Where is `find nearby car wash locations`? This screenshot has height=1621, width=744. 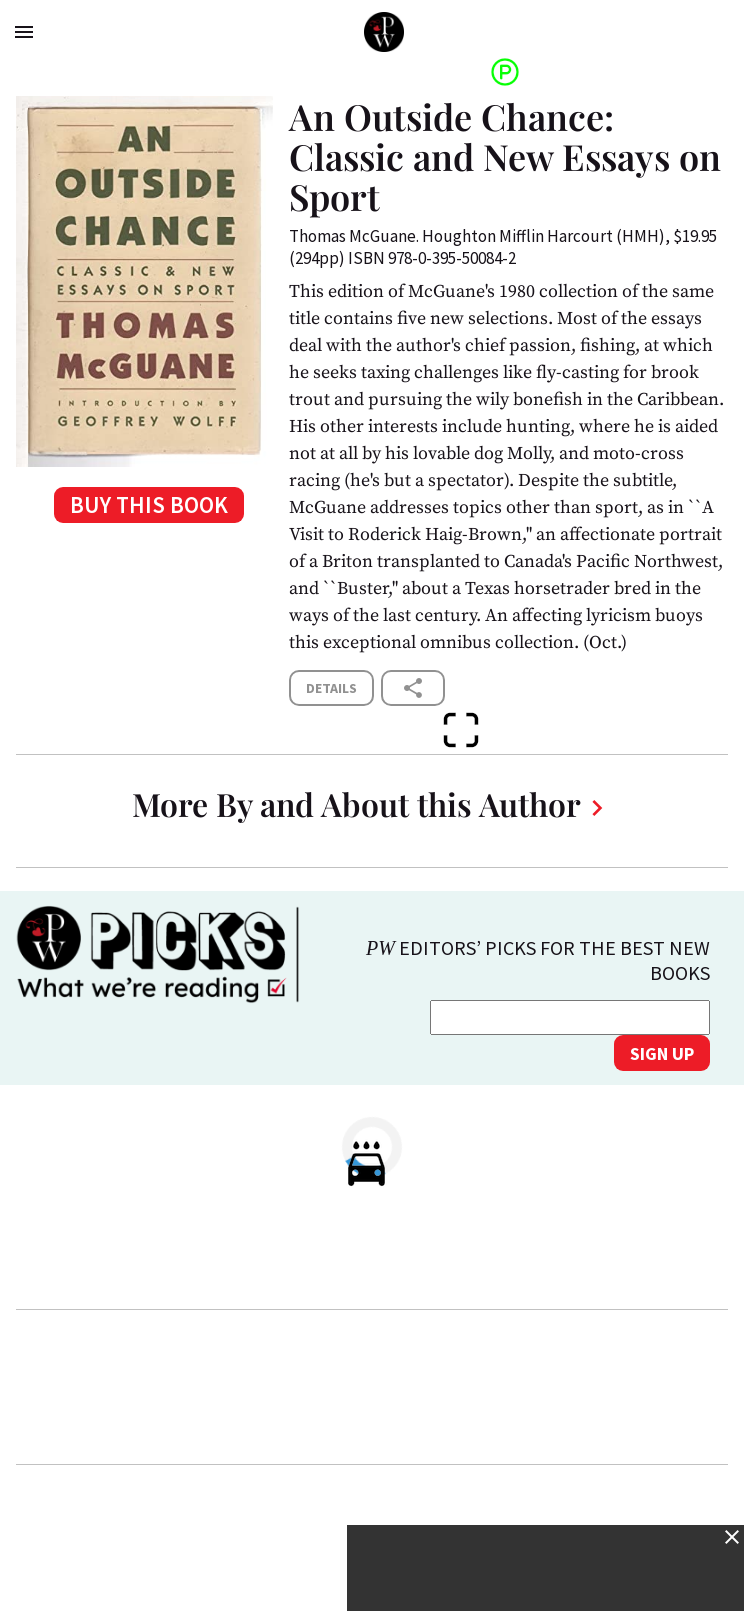
find nearby car wash locations is located at coordinates (366, 1163).